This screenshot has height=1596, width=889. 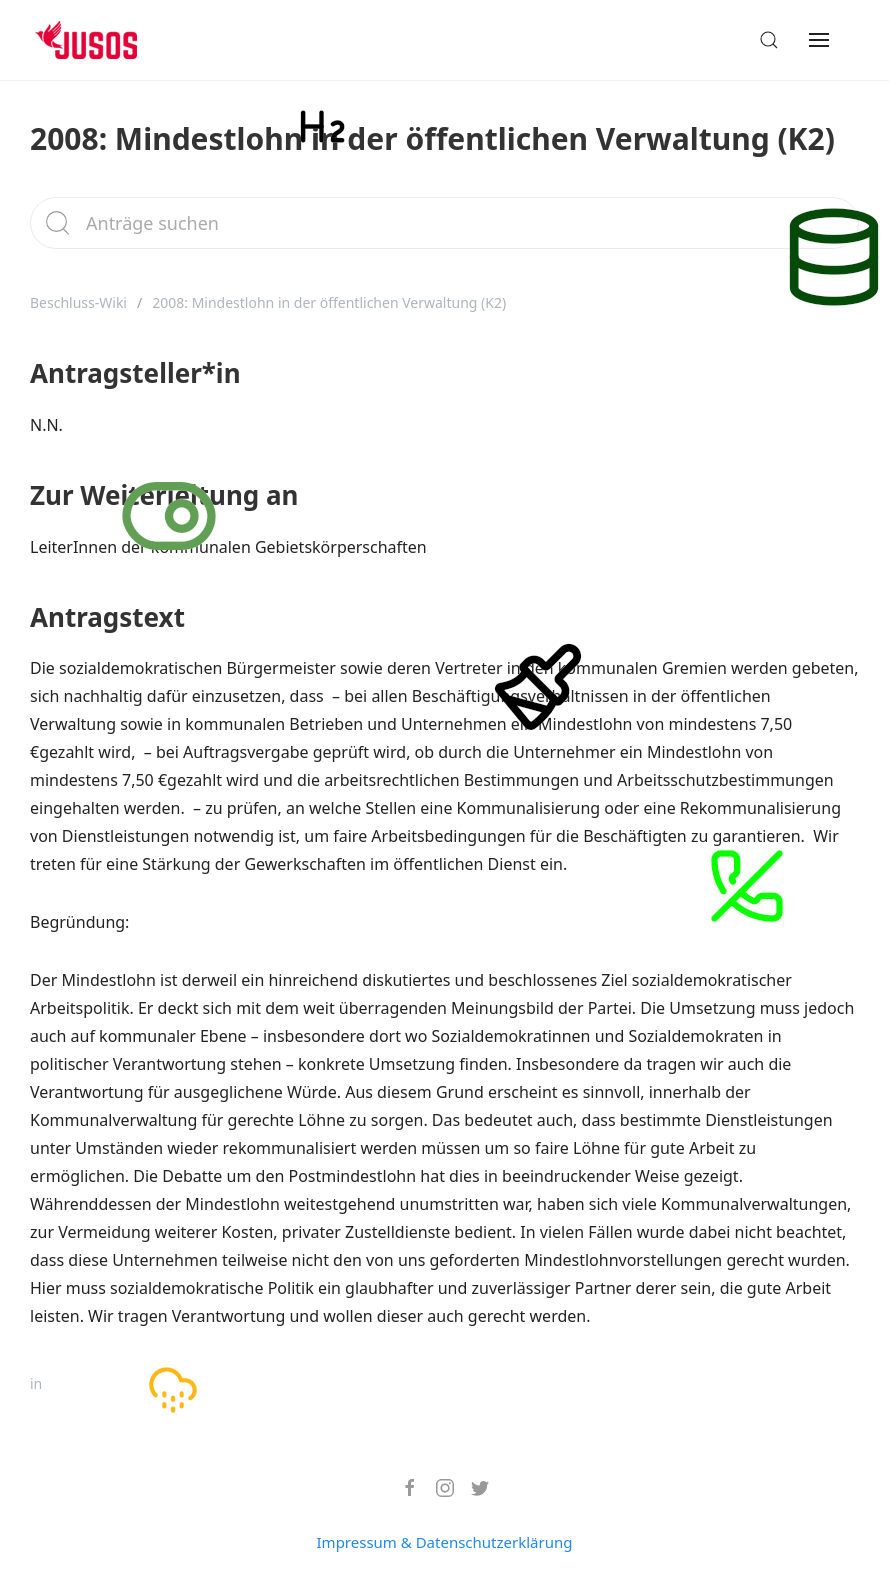 I want to click on format text as heading level 2, so click(x=321, y=126).